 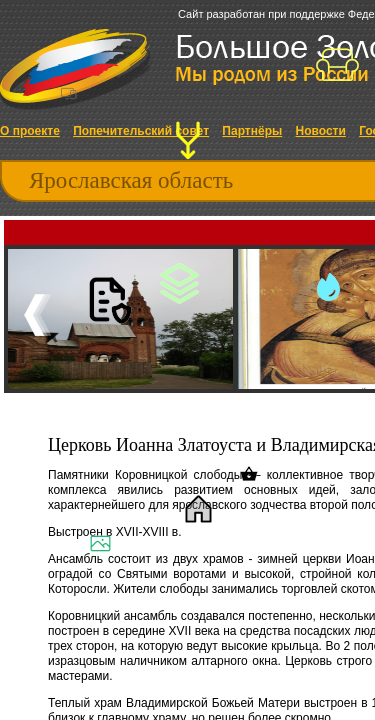 What do you see at coordinates (179, 283) in the screenshot?
I see `view layered content or stacked items` at bounding box center [179, 283].